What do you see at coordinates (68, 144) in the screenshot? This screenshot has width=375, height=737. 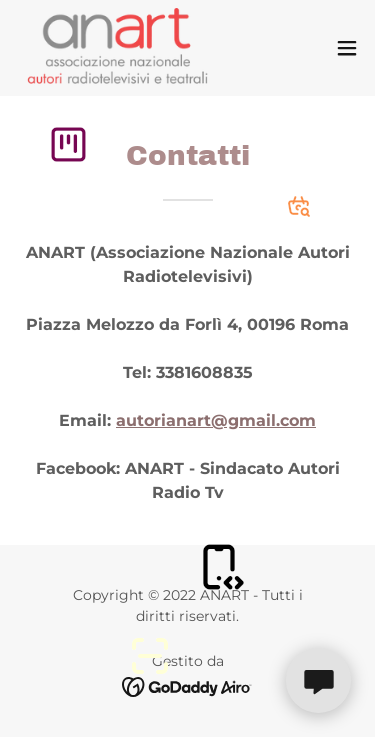 I see `open kanban board view` at bounding box center [68, 144].